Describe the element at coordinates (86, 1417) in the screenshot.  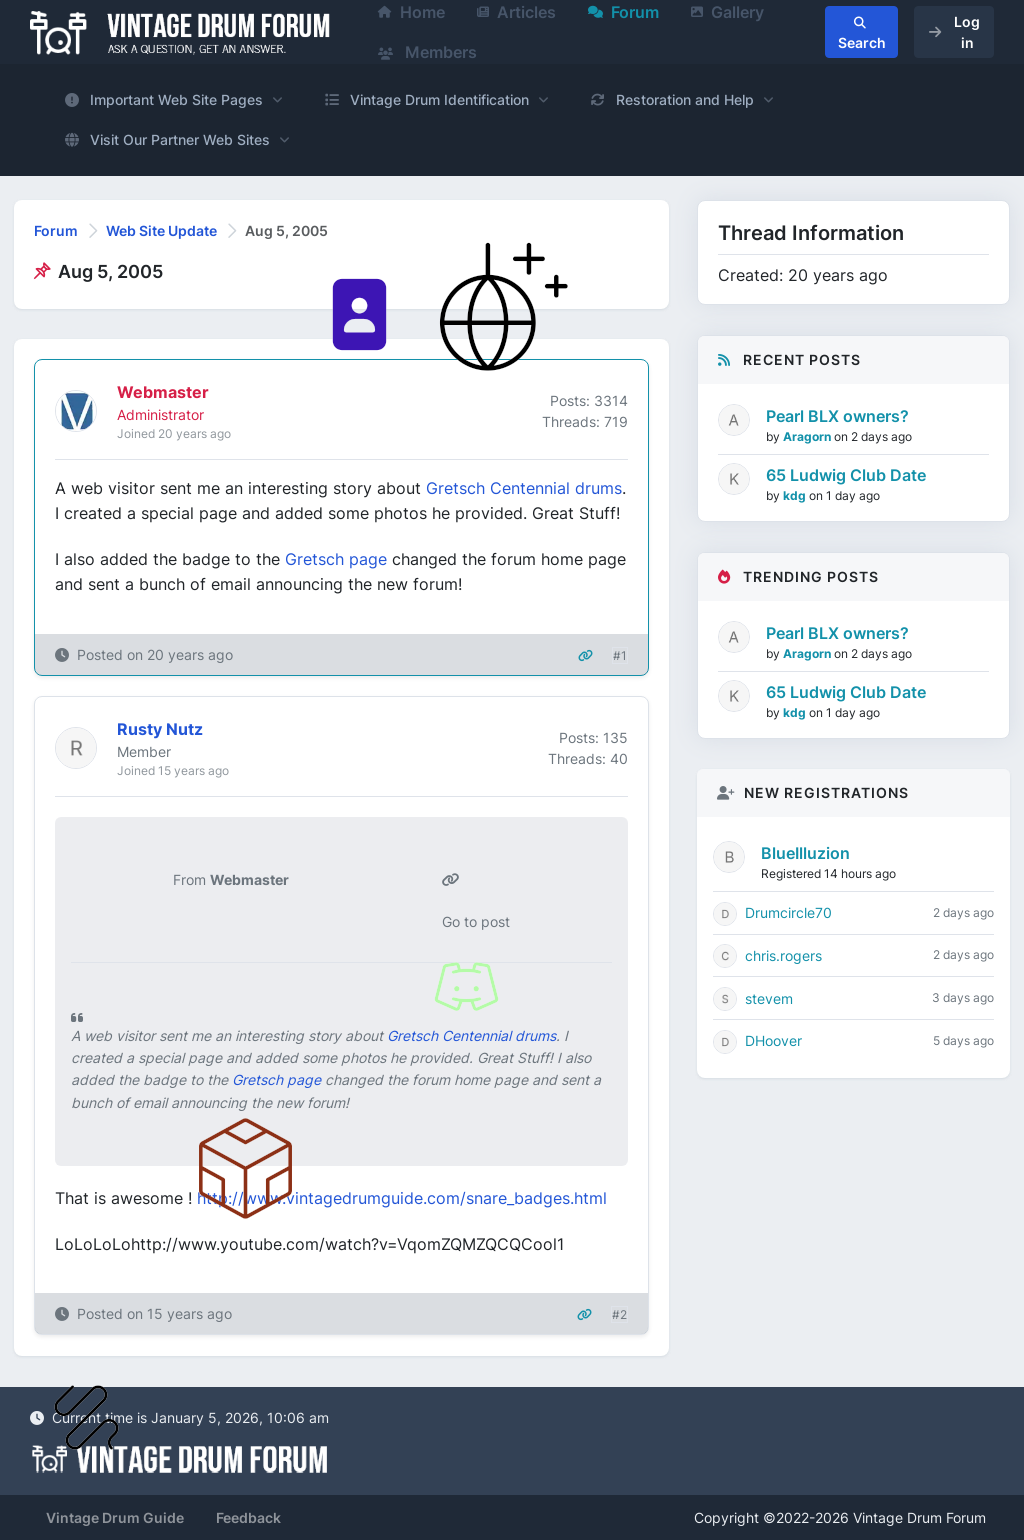
I see `access freehand drawing or annotation tools` at that location.